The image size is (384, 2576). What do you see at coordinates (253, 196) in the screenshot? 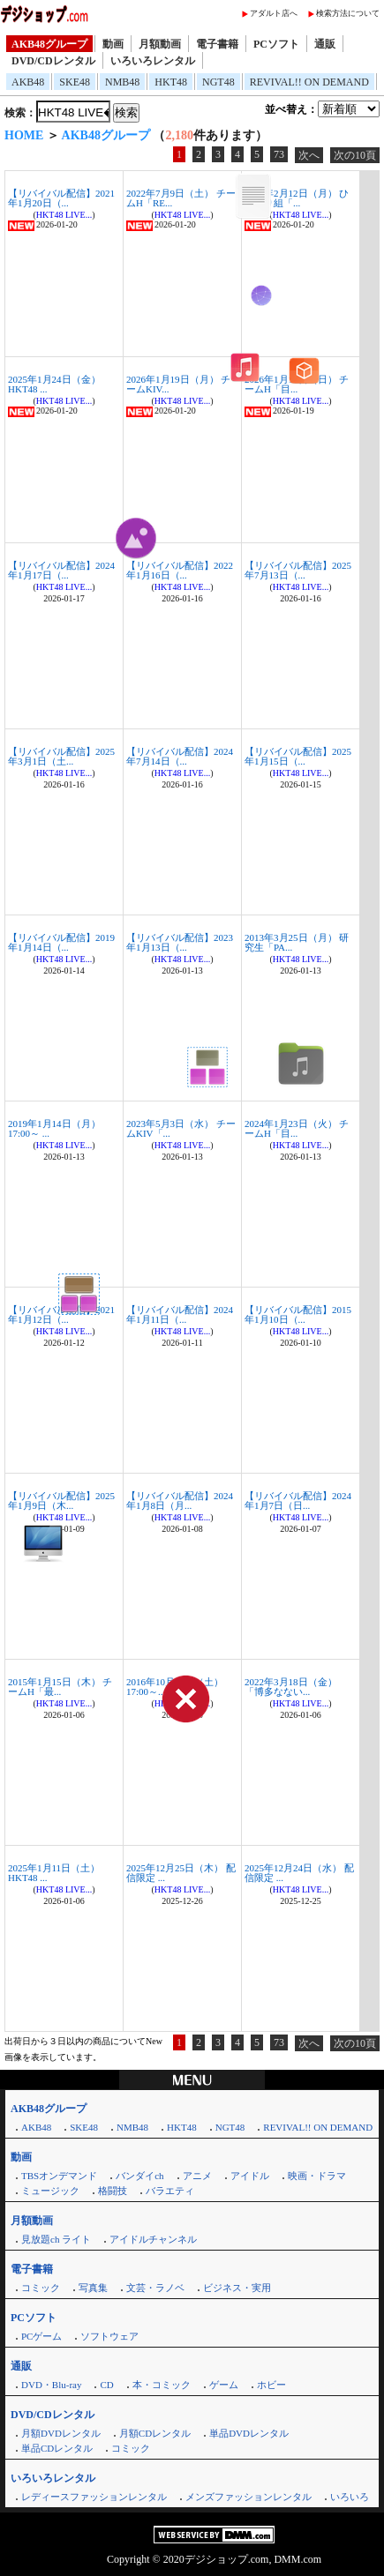
I see `indicates a file or folder contains documents` at bounding box center [253, 196].